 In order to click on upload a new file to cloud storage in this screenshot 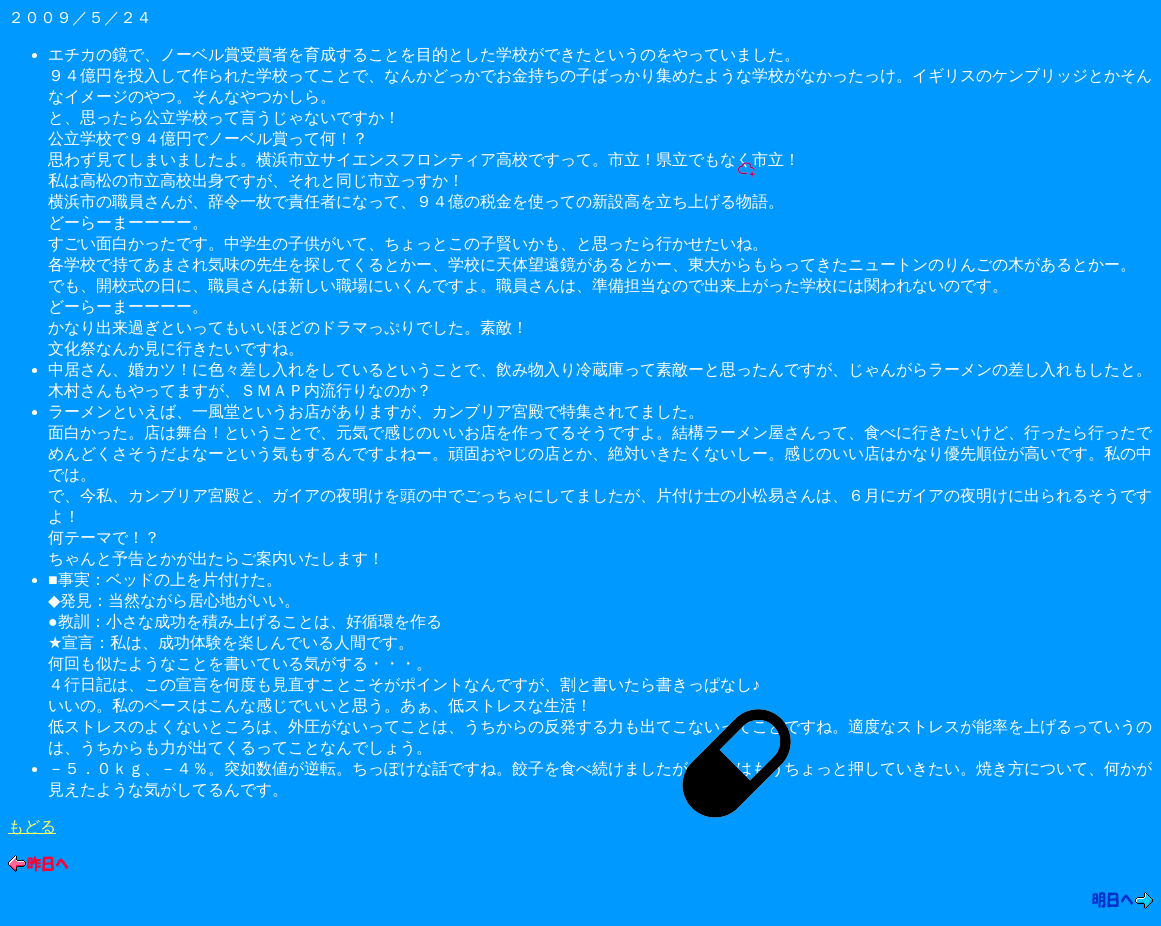, I will do `click(746, 168)`.